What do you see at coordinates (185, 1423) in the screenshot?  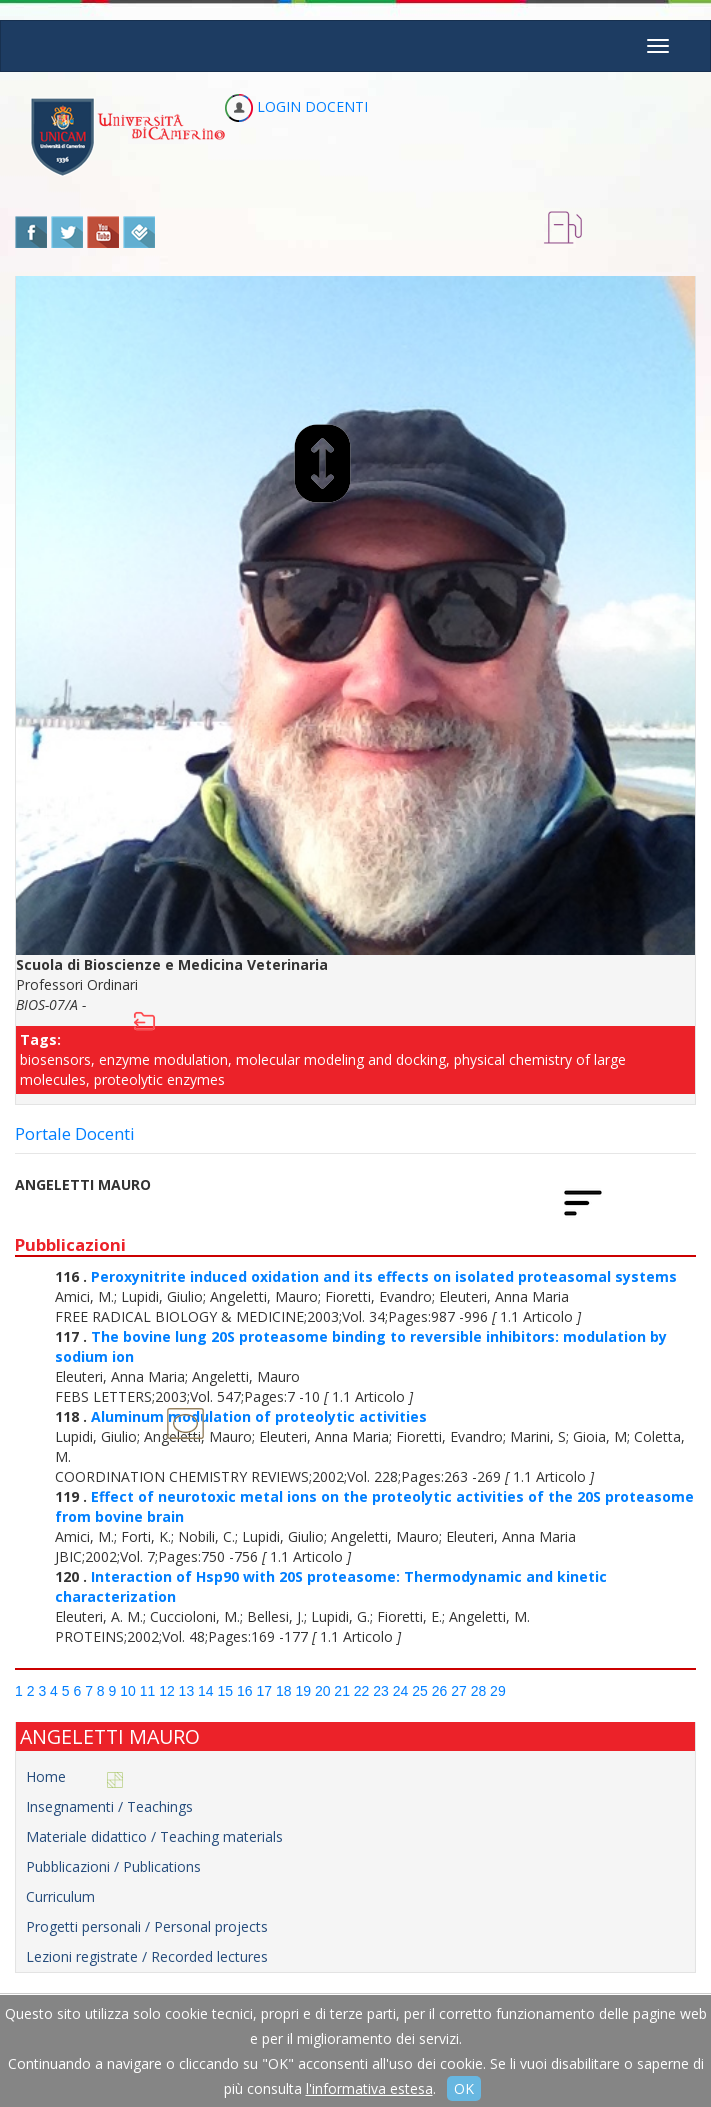 I see `apply vignette effect to photo` at bounding box center [185, 1423].